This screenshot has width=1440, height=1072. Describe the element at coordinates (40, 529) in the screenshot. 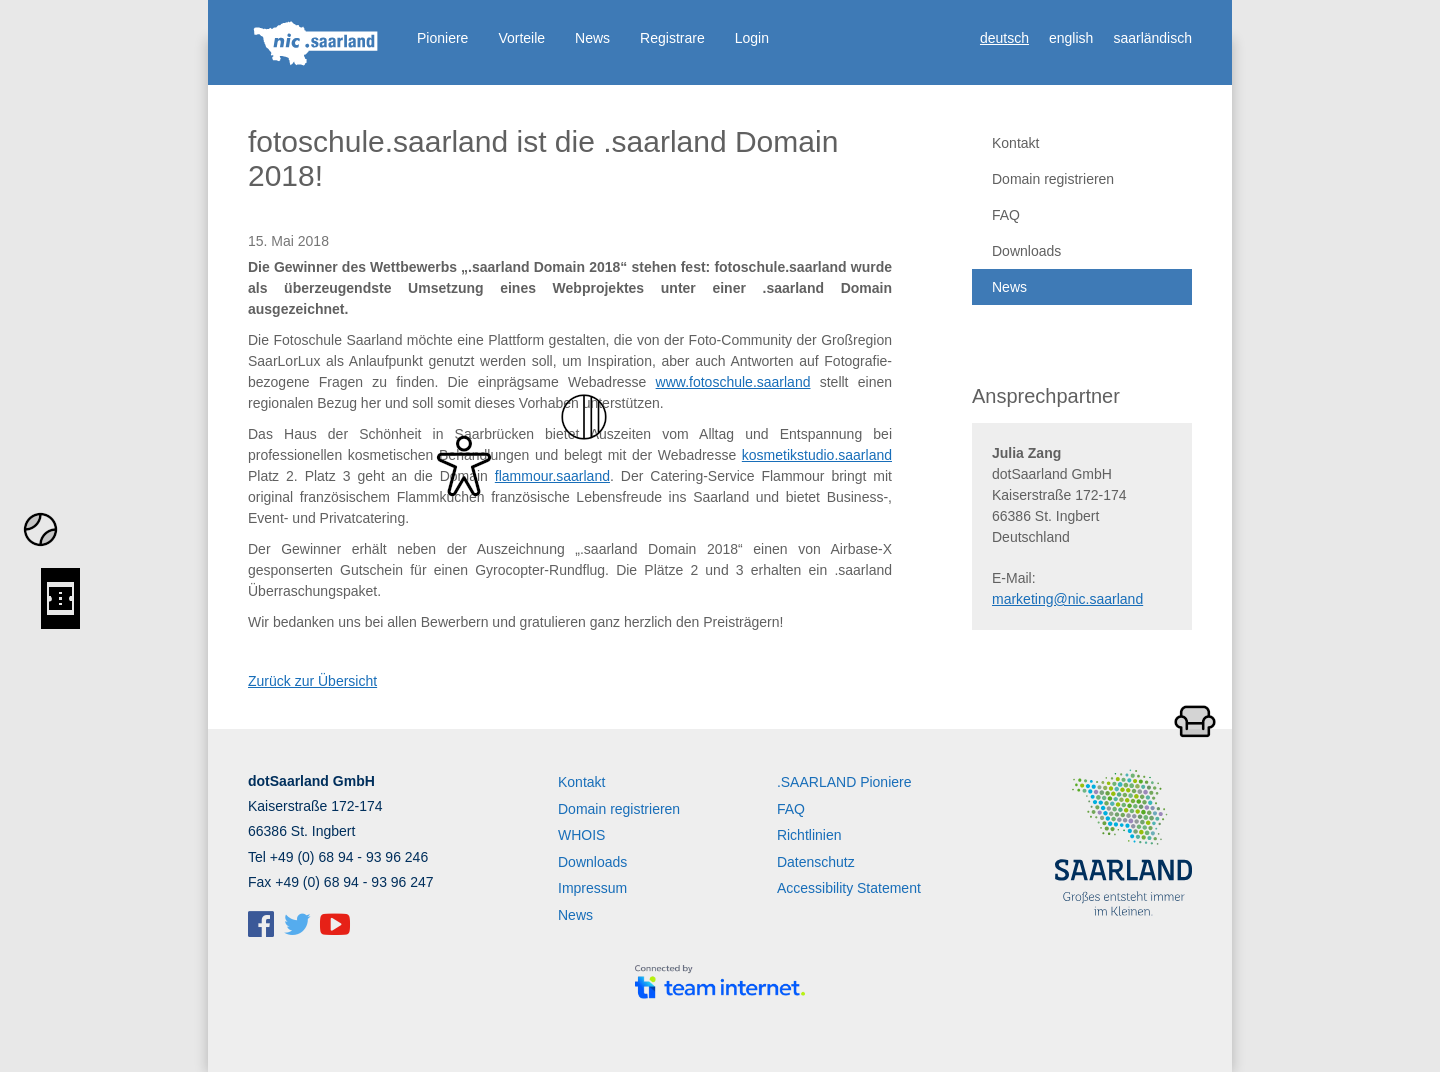

I see `access tennis or sports-related content` at that location.